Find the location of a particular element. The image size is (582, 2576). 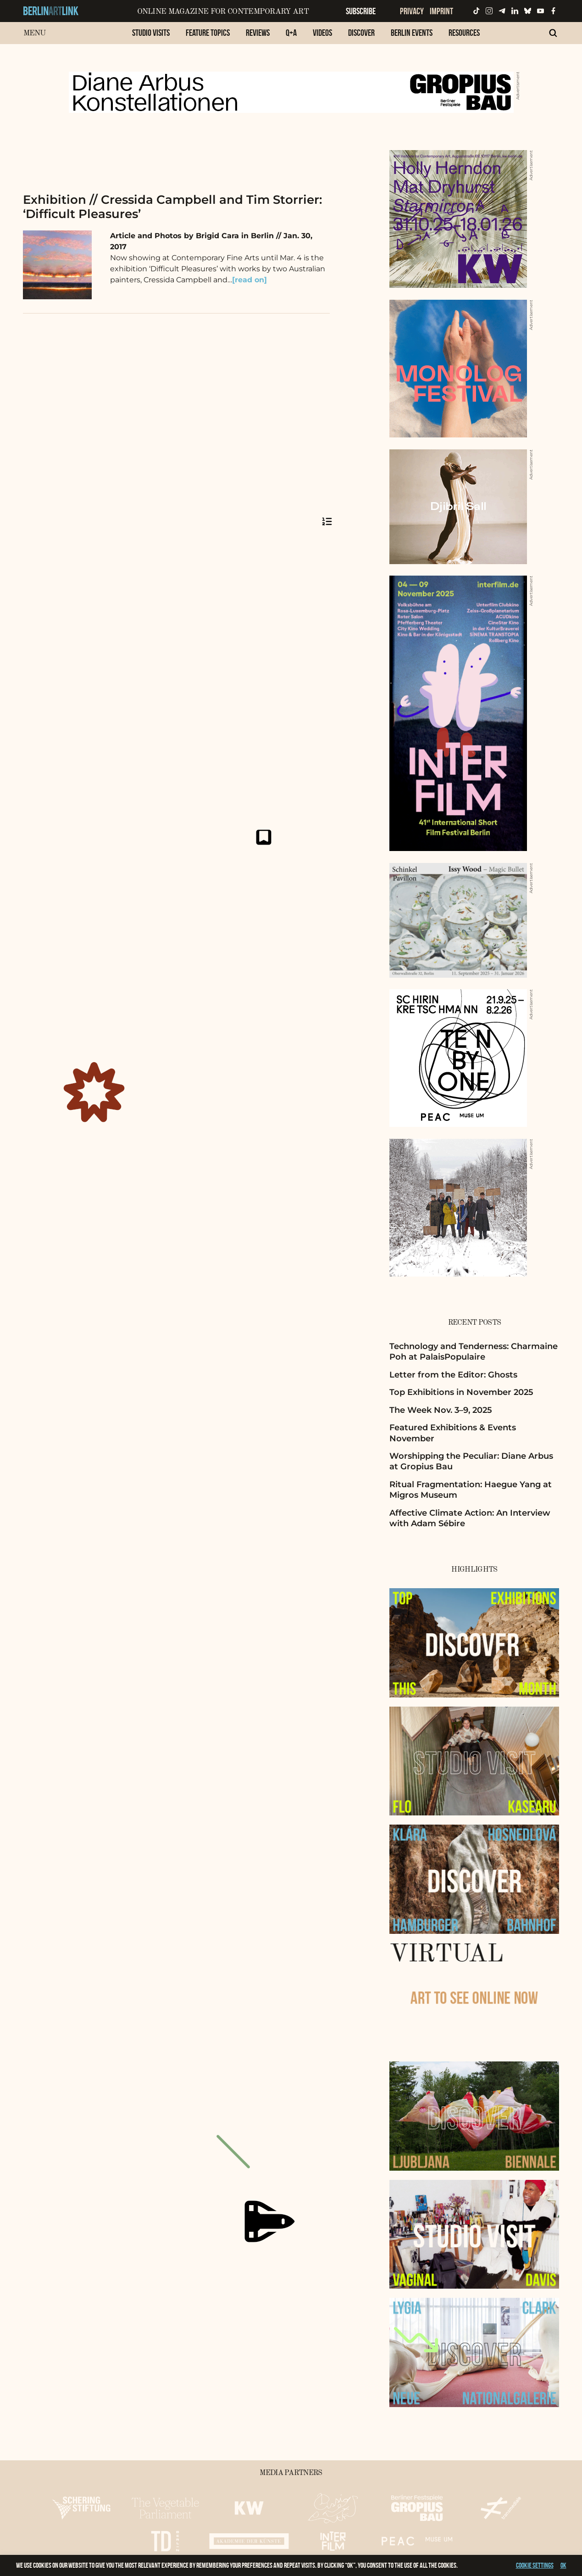

access space or aerospace-related content is located at coordinates (271, 2221).